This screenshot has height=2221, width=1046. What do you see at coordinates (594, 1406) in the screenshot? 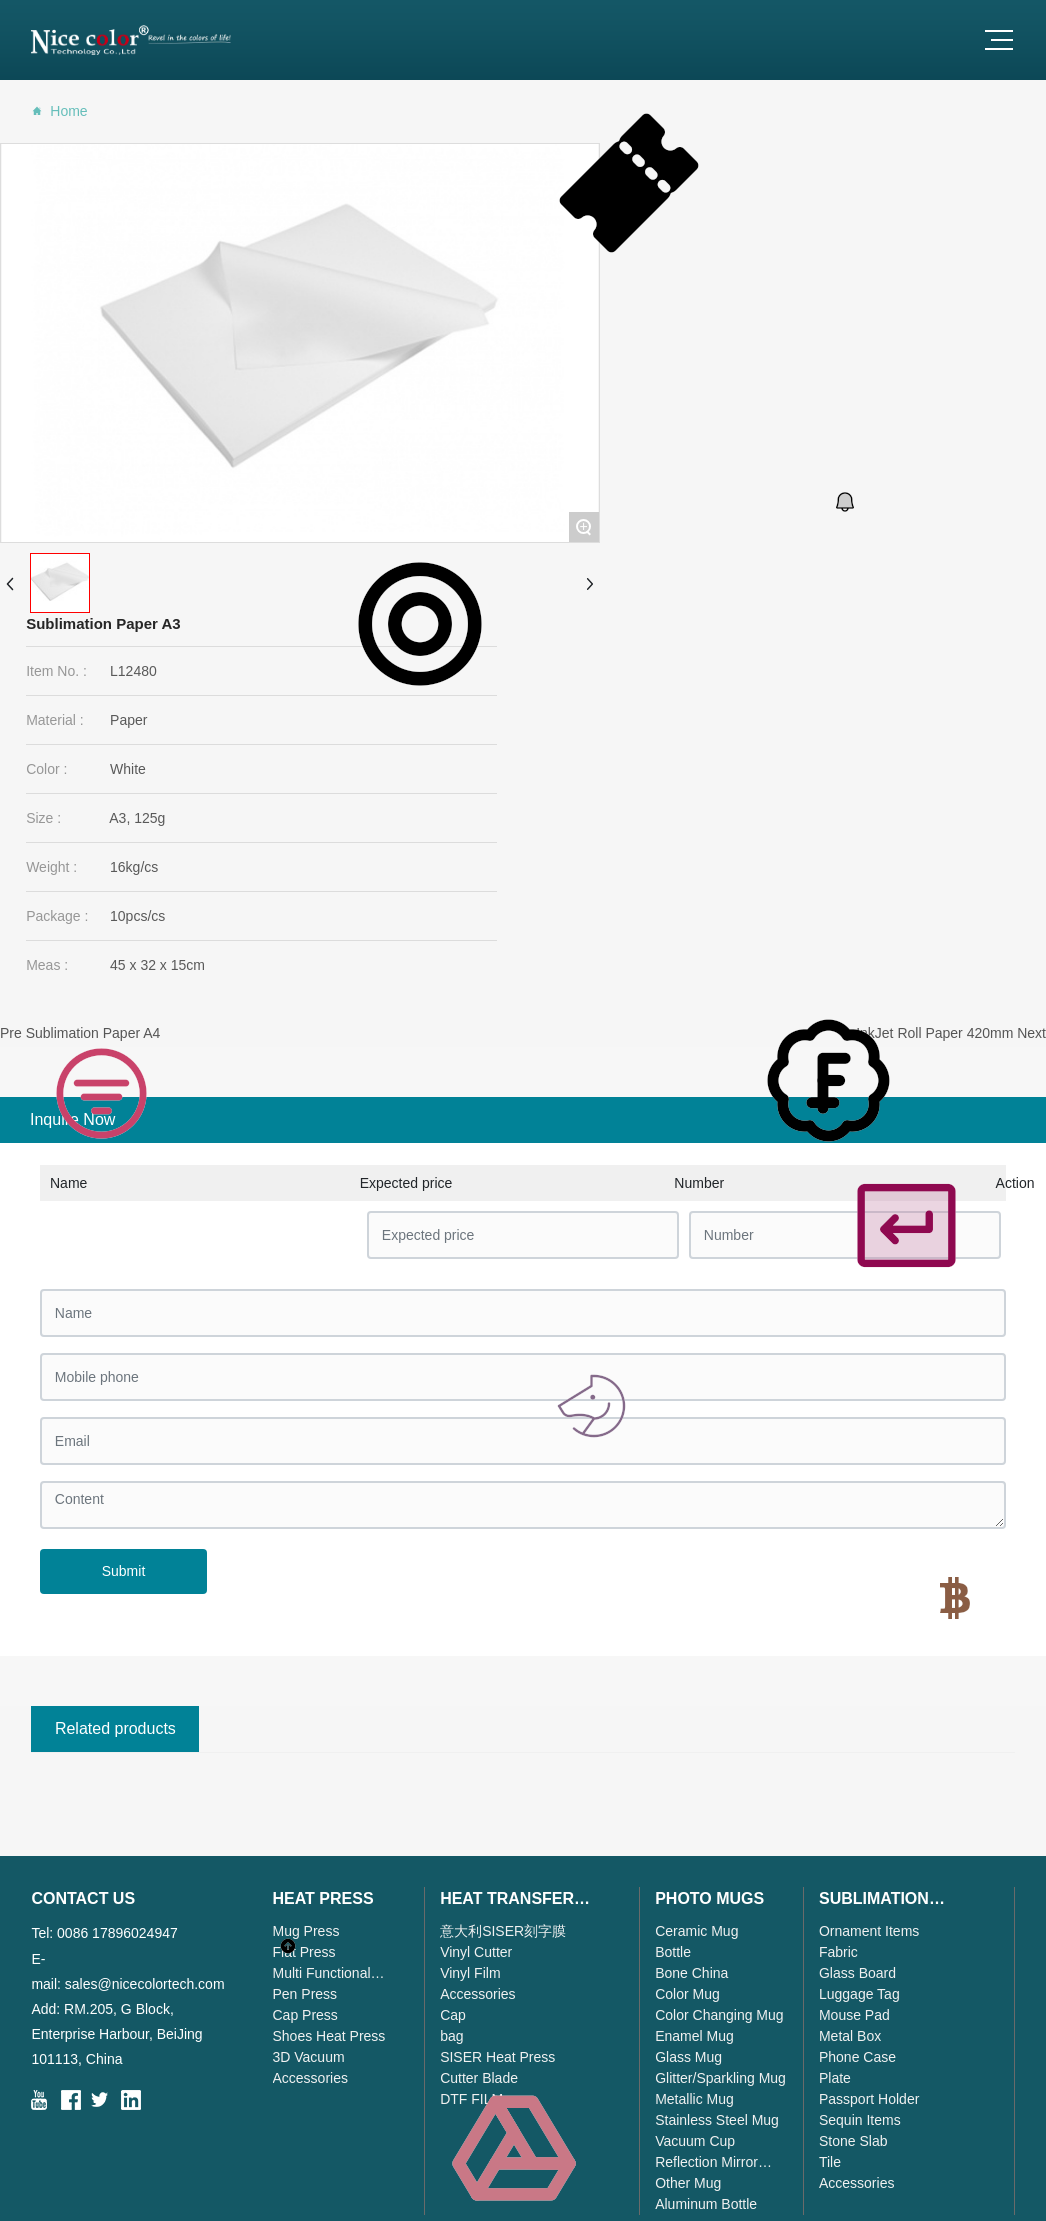
I see `access equestrian or horse-related features` at bounding box center [594, 1406].